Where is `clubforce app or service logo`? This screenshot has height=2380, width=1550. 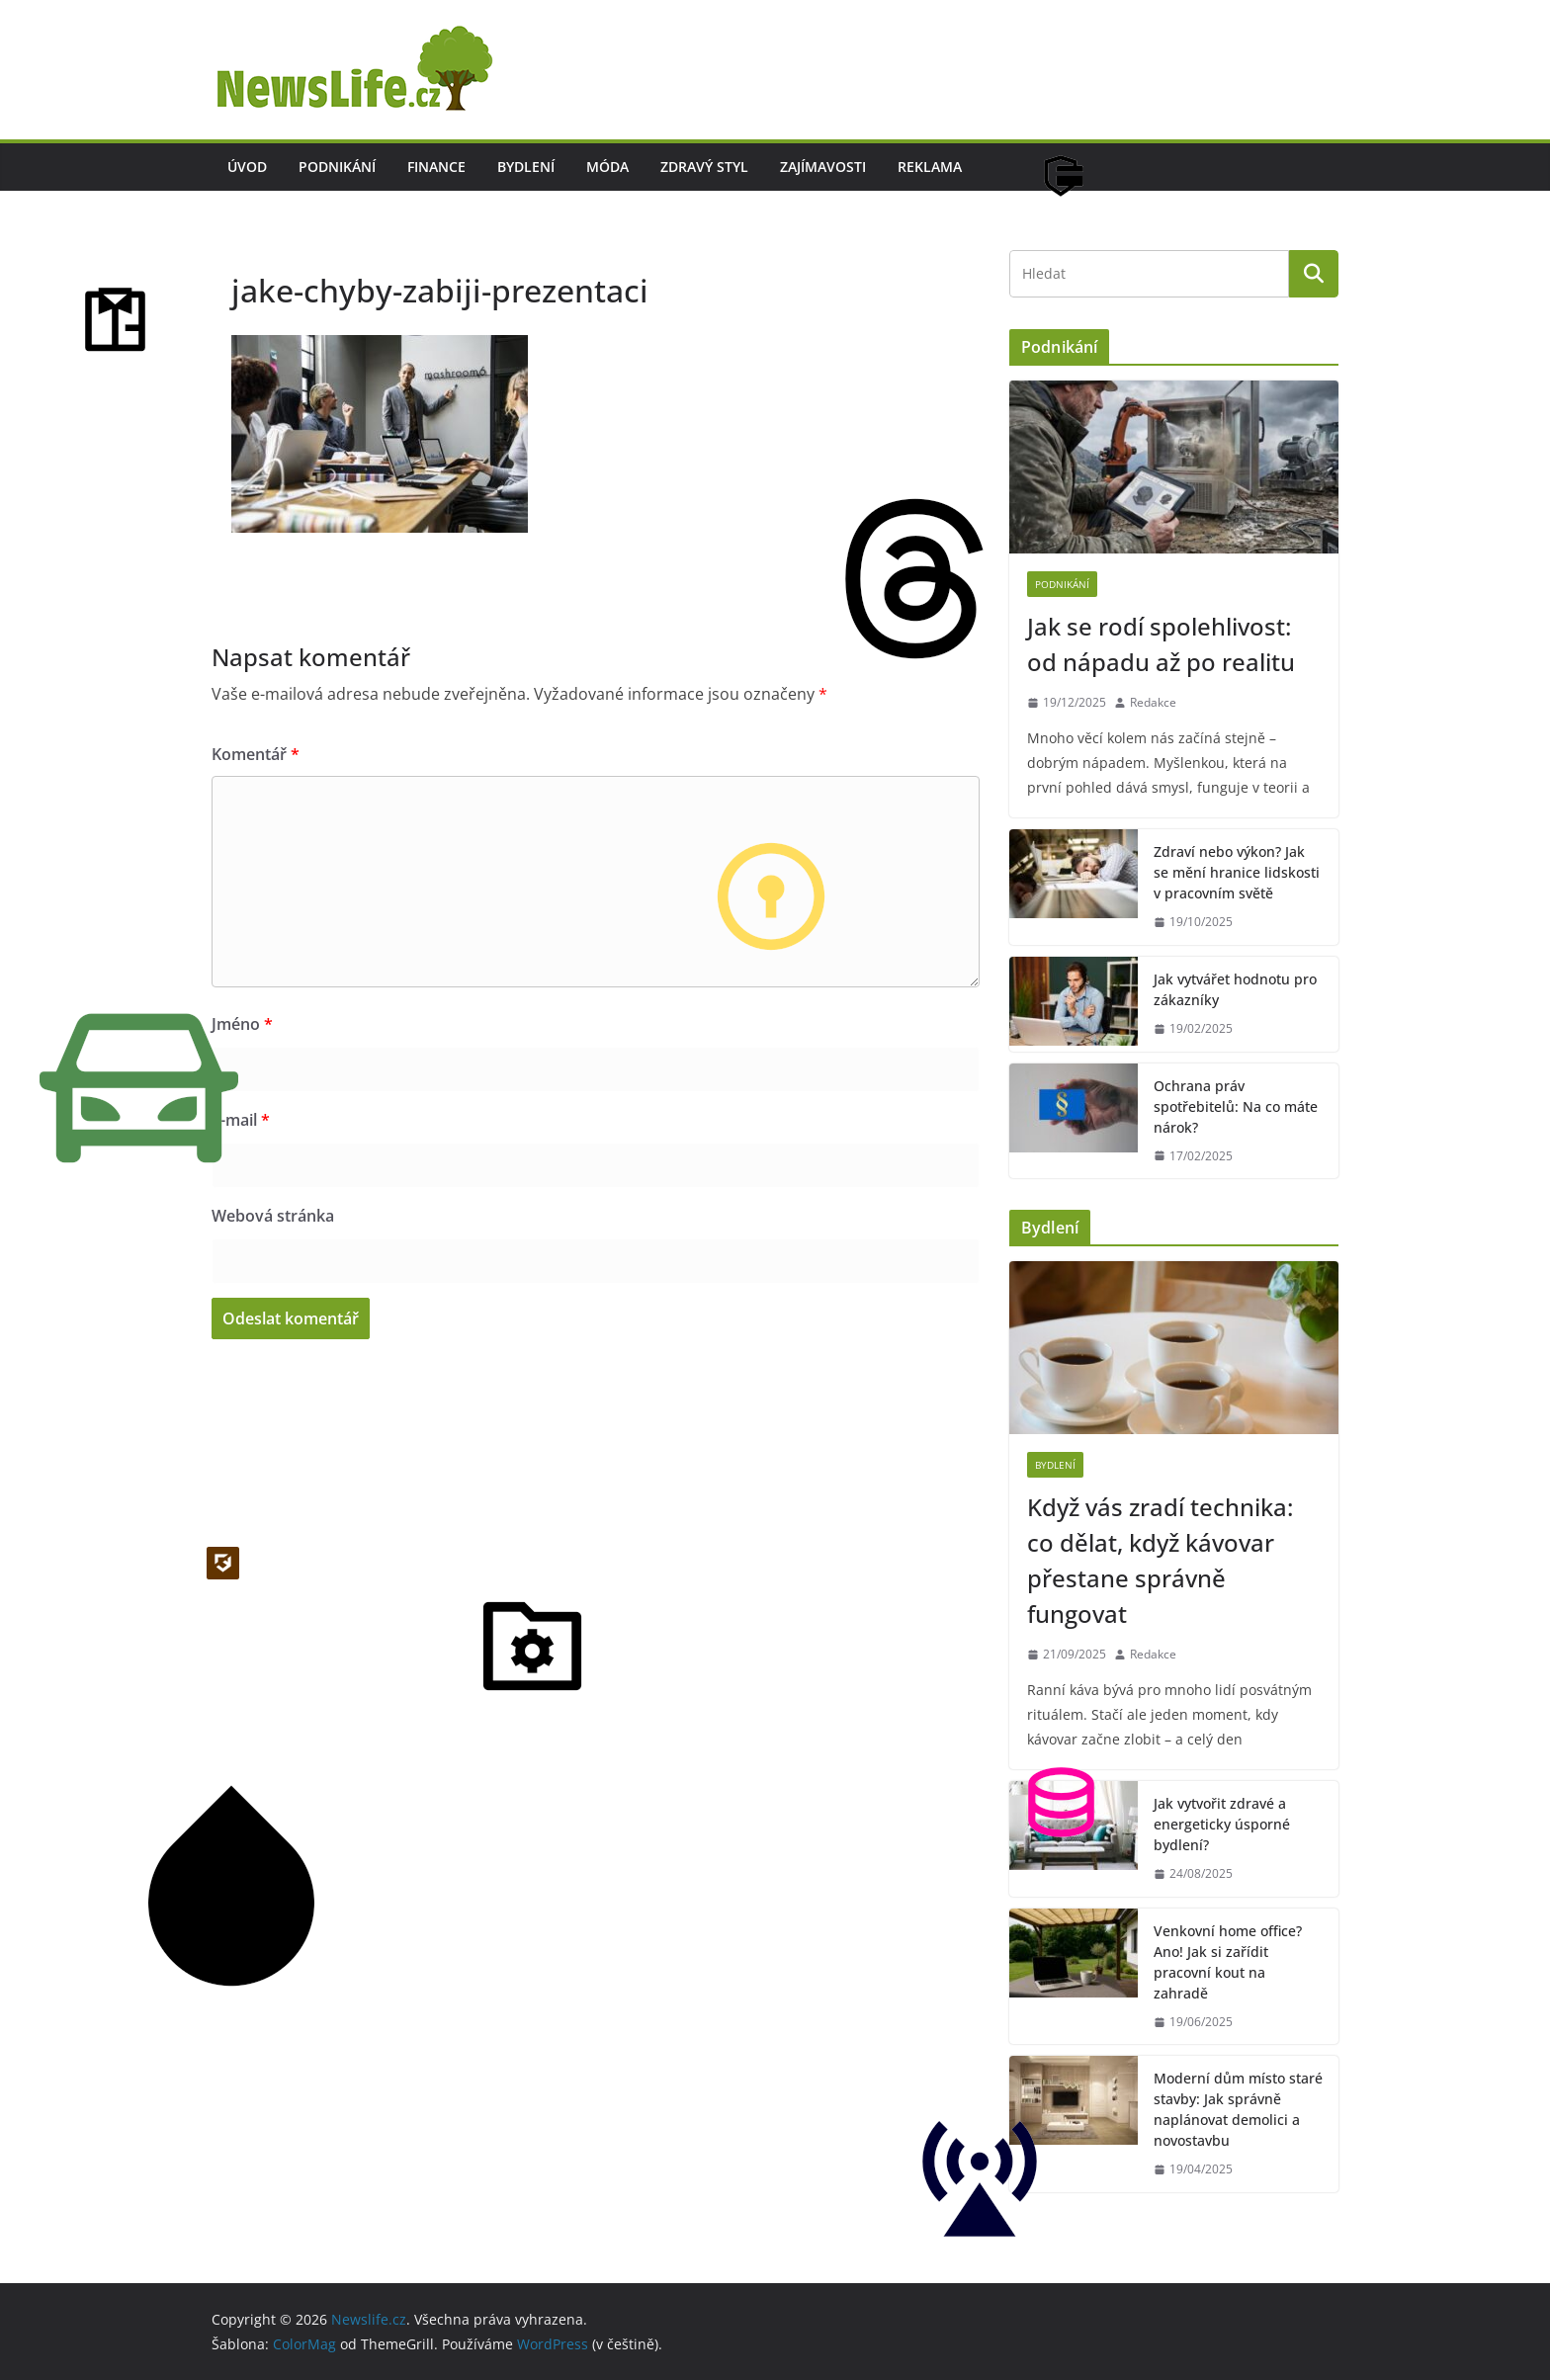
clubforce app or service logo is located at coordinates (222, 1563).